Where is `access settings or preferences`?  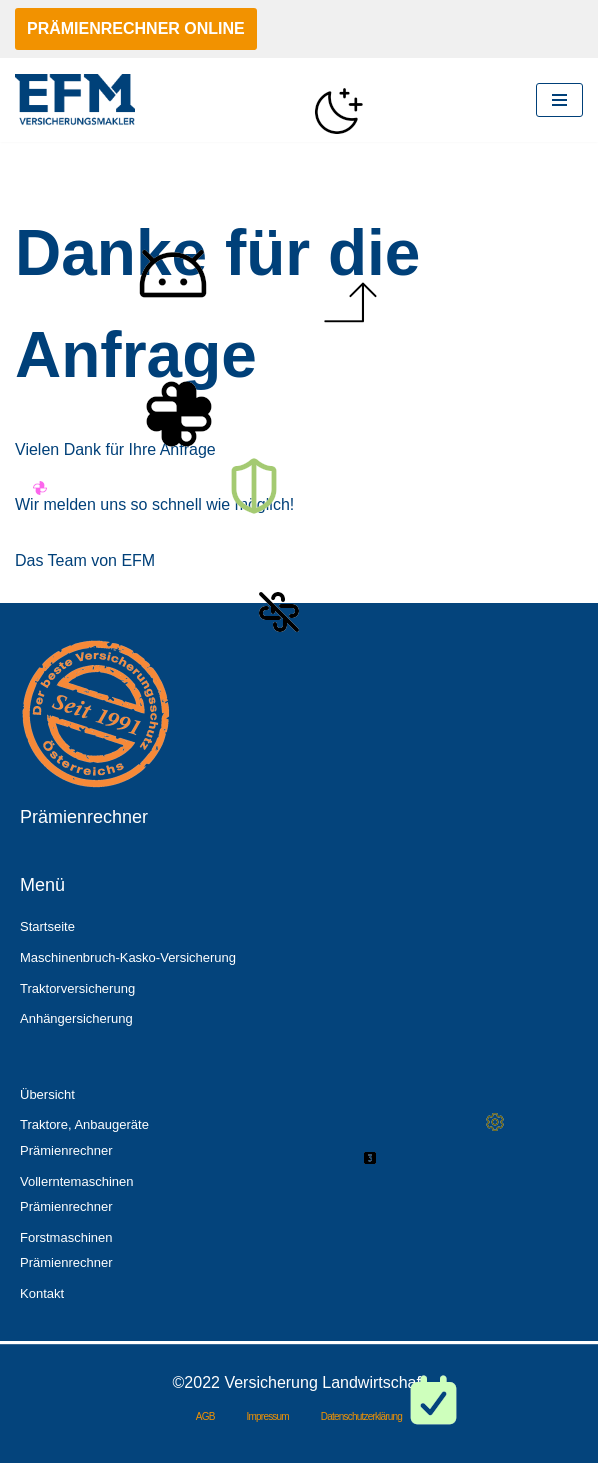
access settings or preferences is located at coordinates (495, 1122).